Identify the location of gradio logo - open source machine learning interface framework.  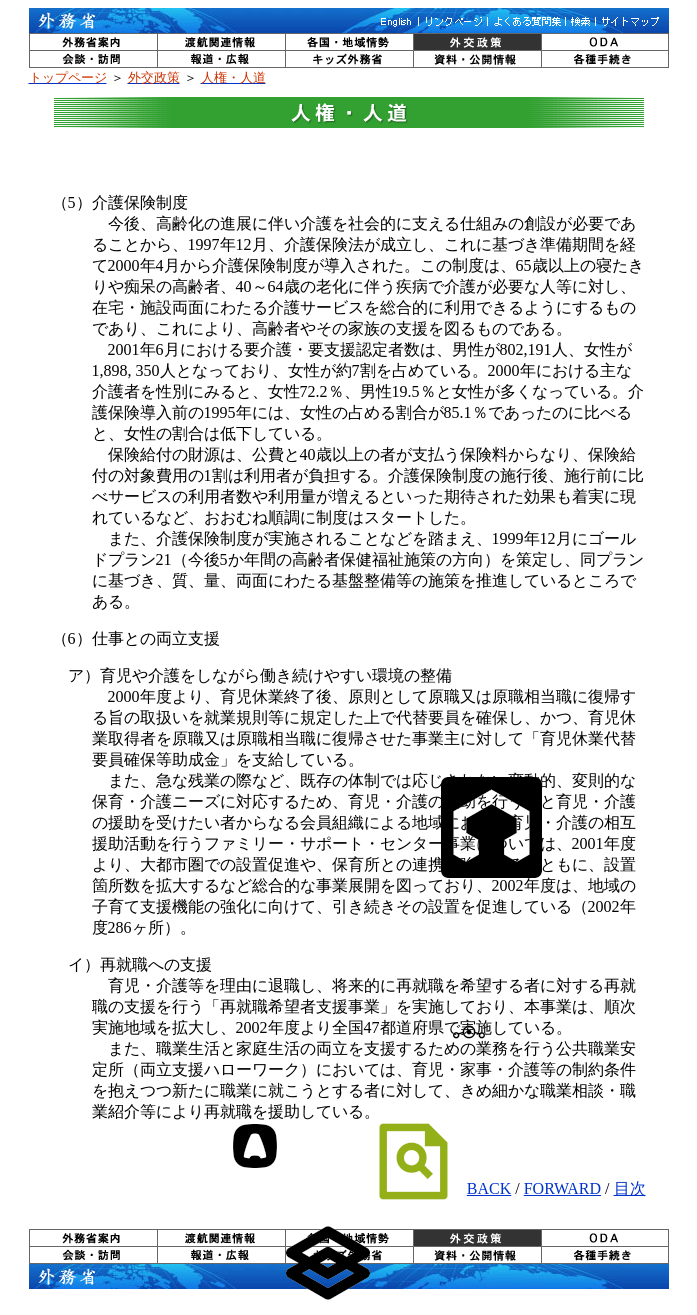
(328, 1263).